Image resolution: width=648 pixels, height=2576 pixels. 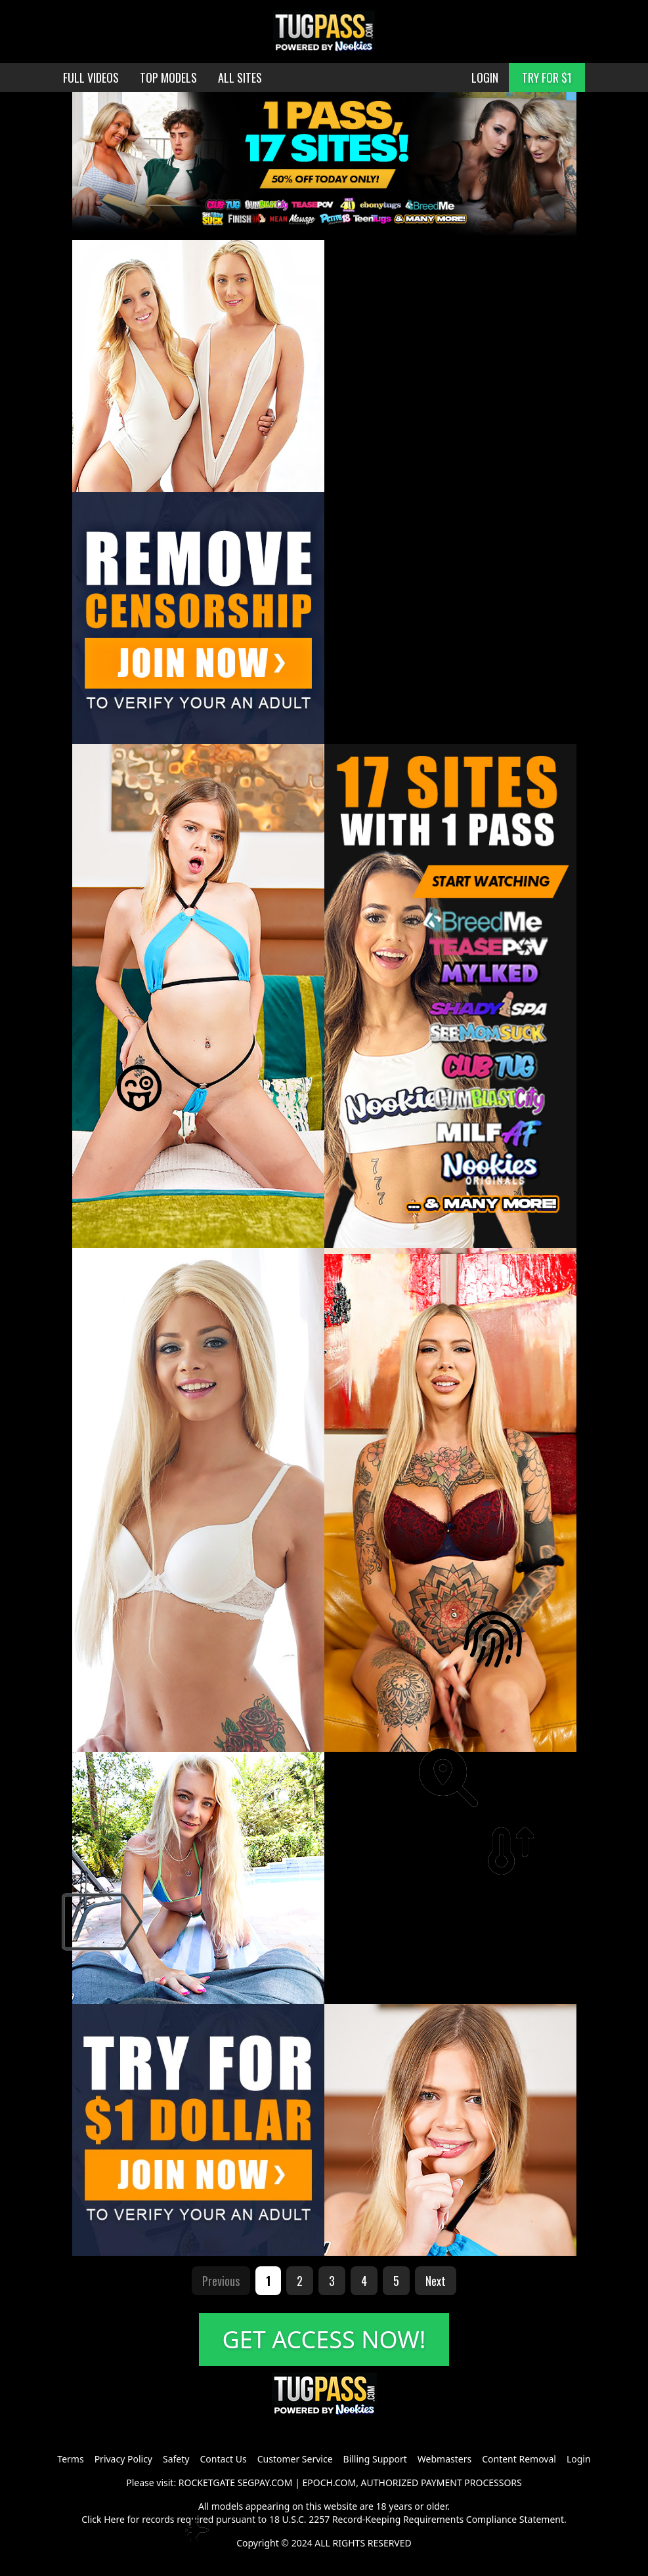 I want to click on add a tag or label to an item, so click(x=99, y=1922).